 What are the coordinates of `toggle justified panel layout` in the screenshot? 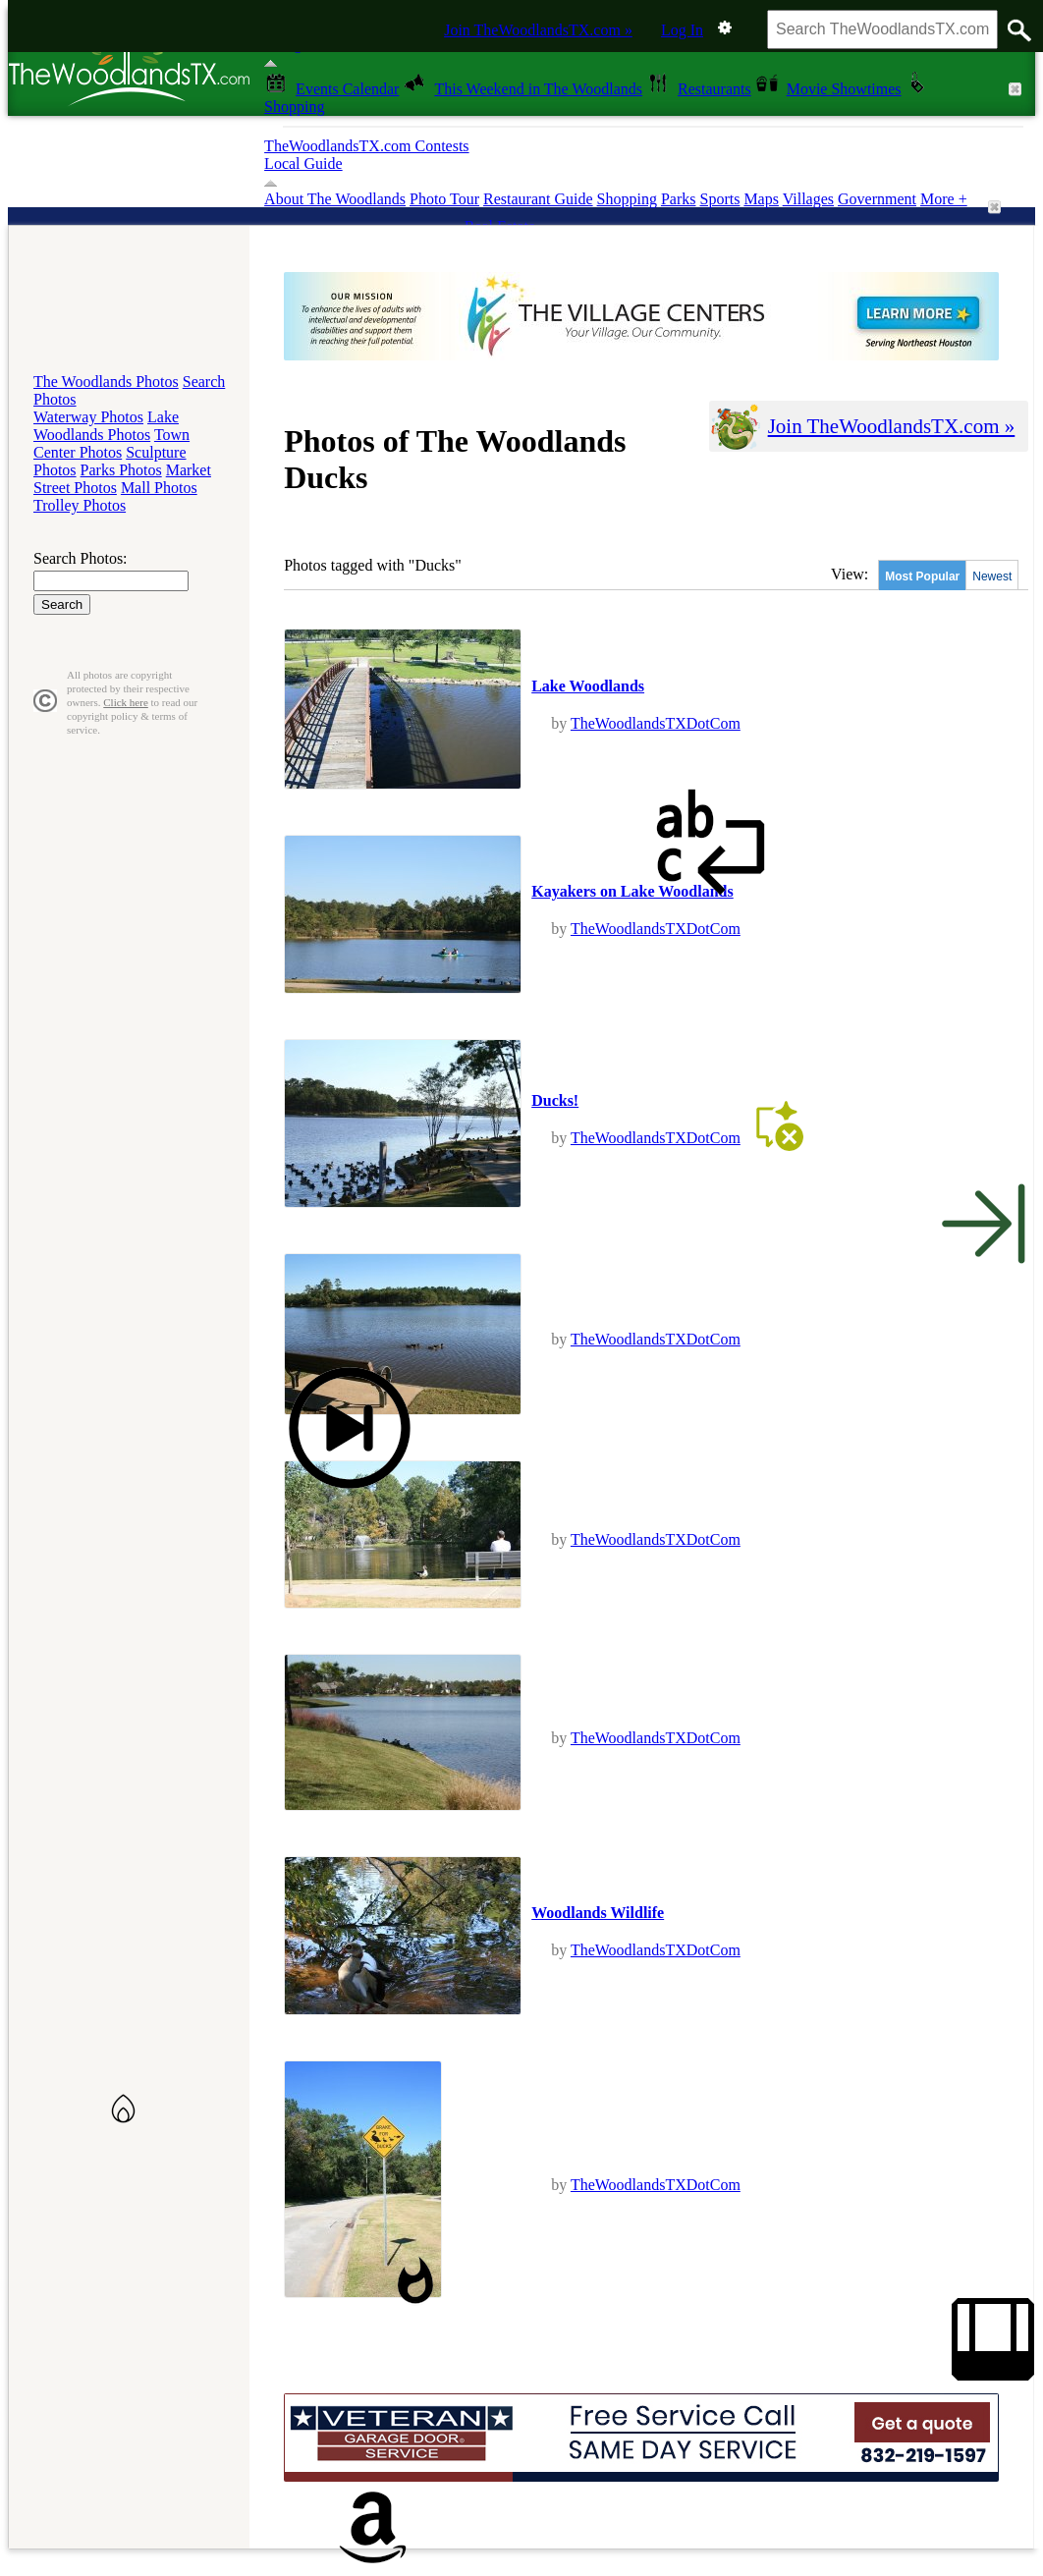 It's located at (993, 2339).